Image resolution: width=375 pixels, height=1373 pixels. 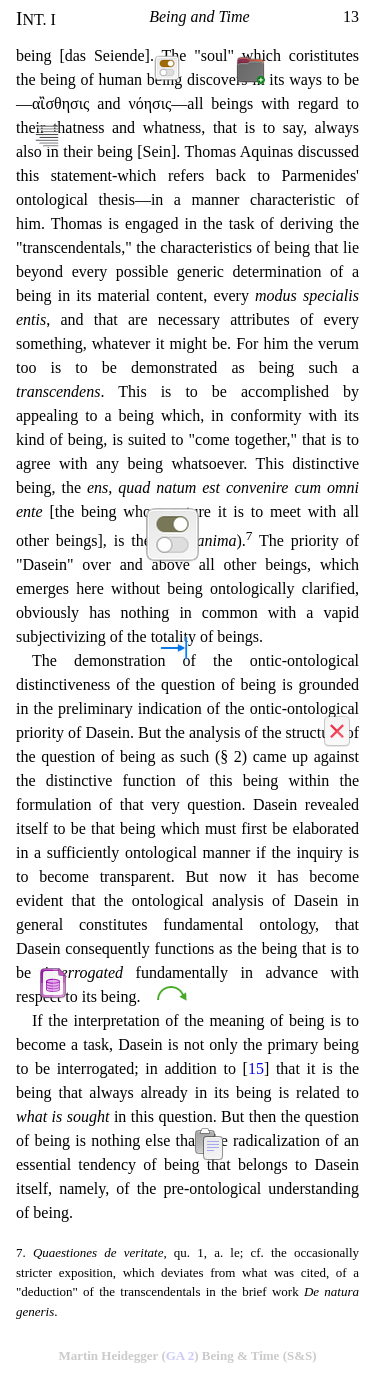 I want to click on redo the last undone action, so click(x=171, y=993).